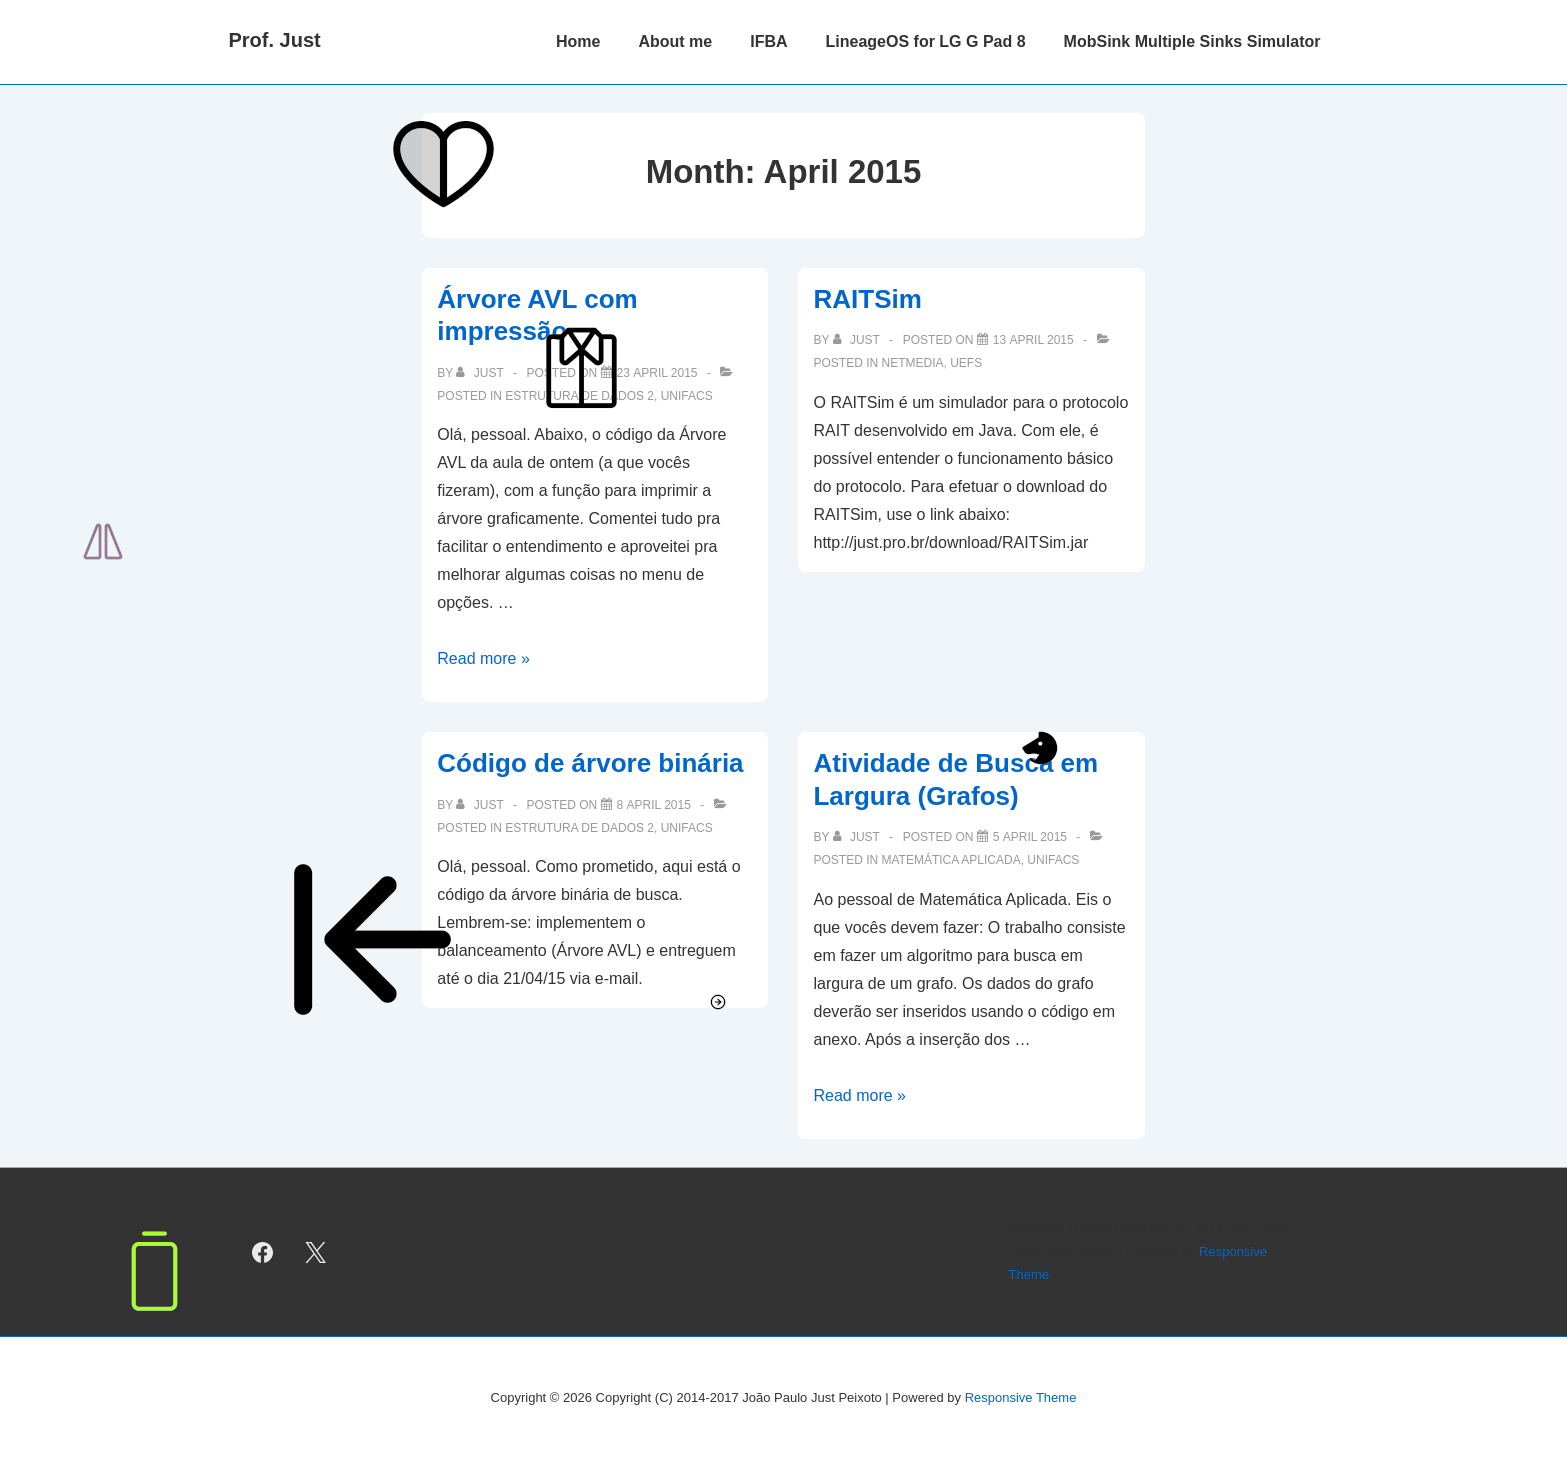 The width and height of the screenshot is (1567, 1460). What do you see at coordinates (103, 543) in the screenshot?
I see `flip image horizontally` at bounding box center [103, 543].